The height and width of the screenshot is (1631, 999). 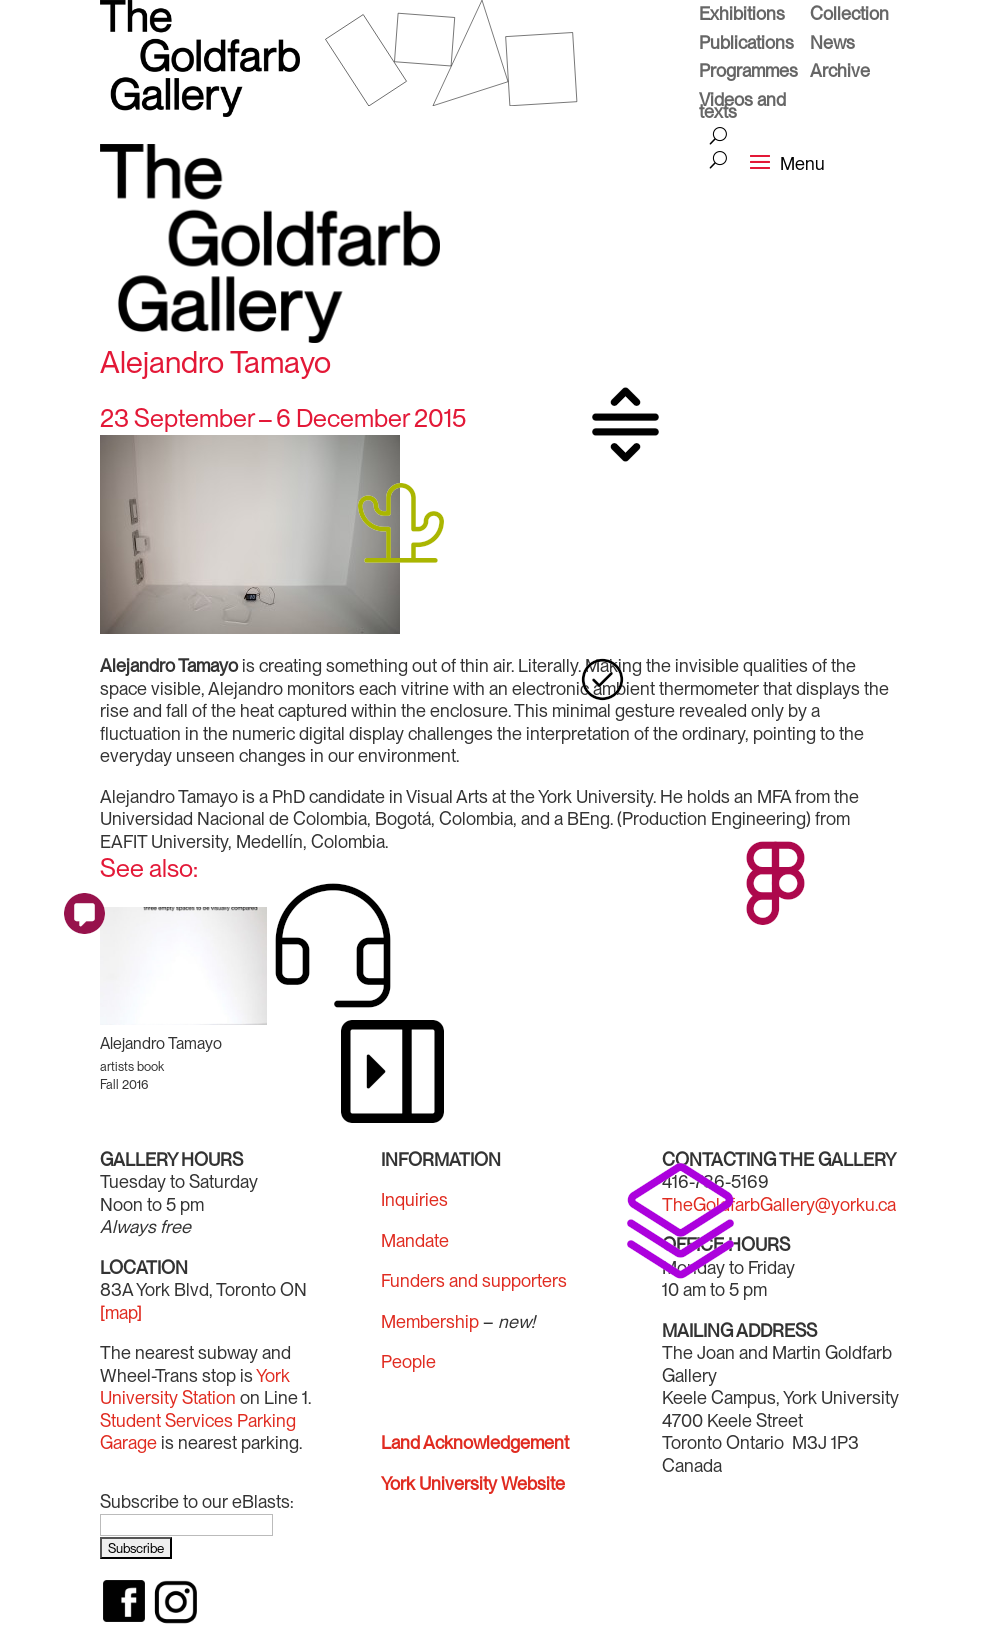 What do you see at coordinates (680, 1219) in the screenshot?
I see `view stacked layers or items` at bounding box center [680, 1219].